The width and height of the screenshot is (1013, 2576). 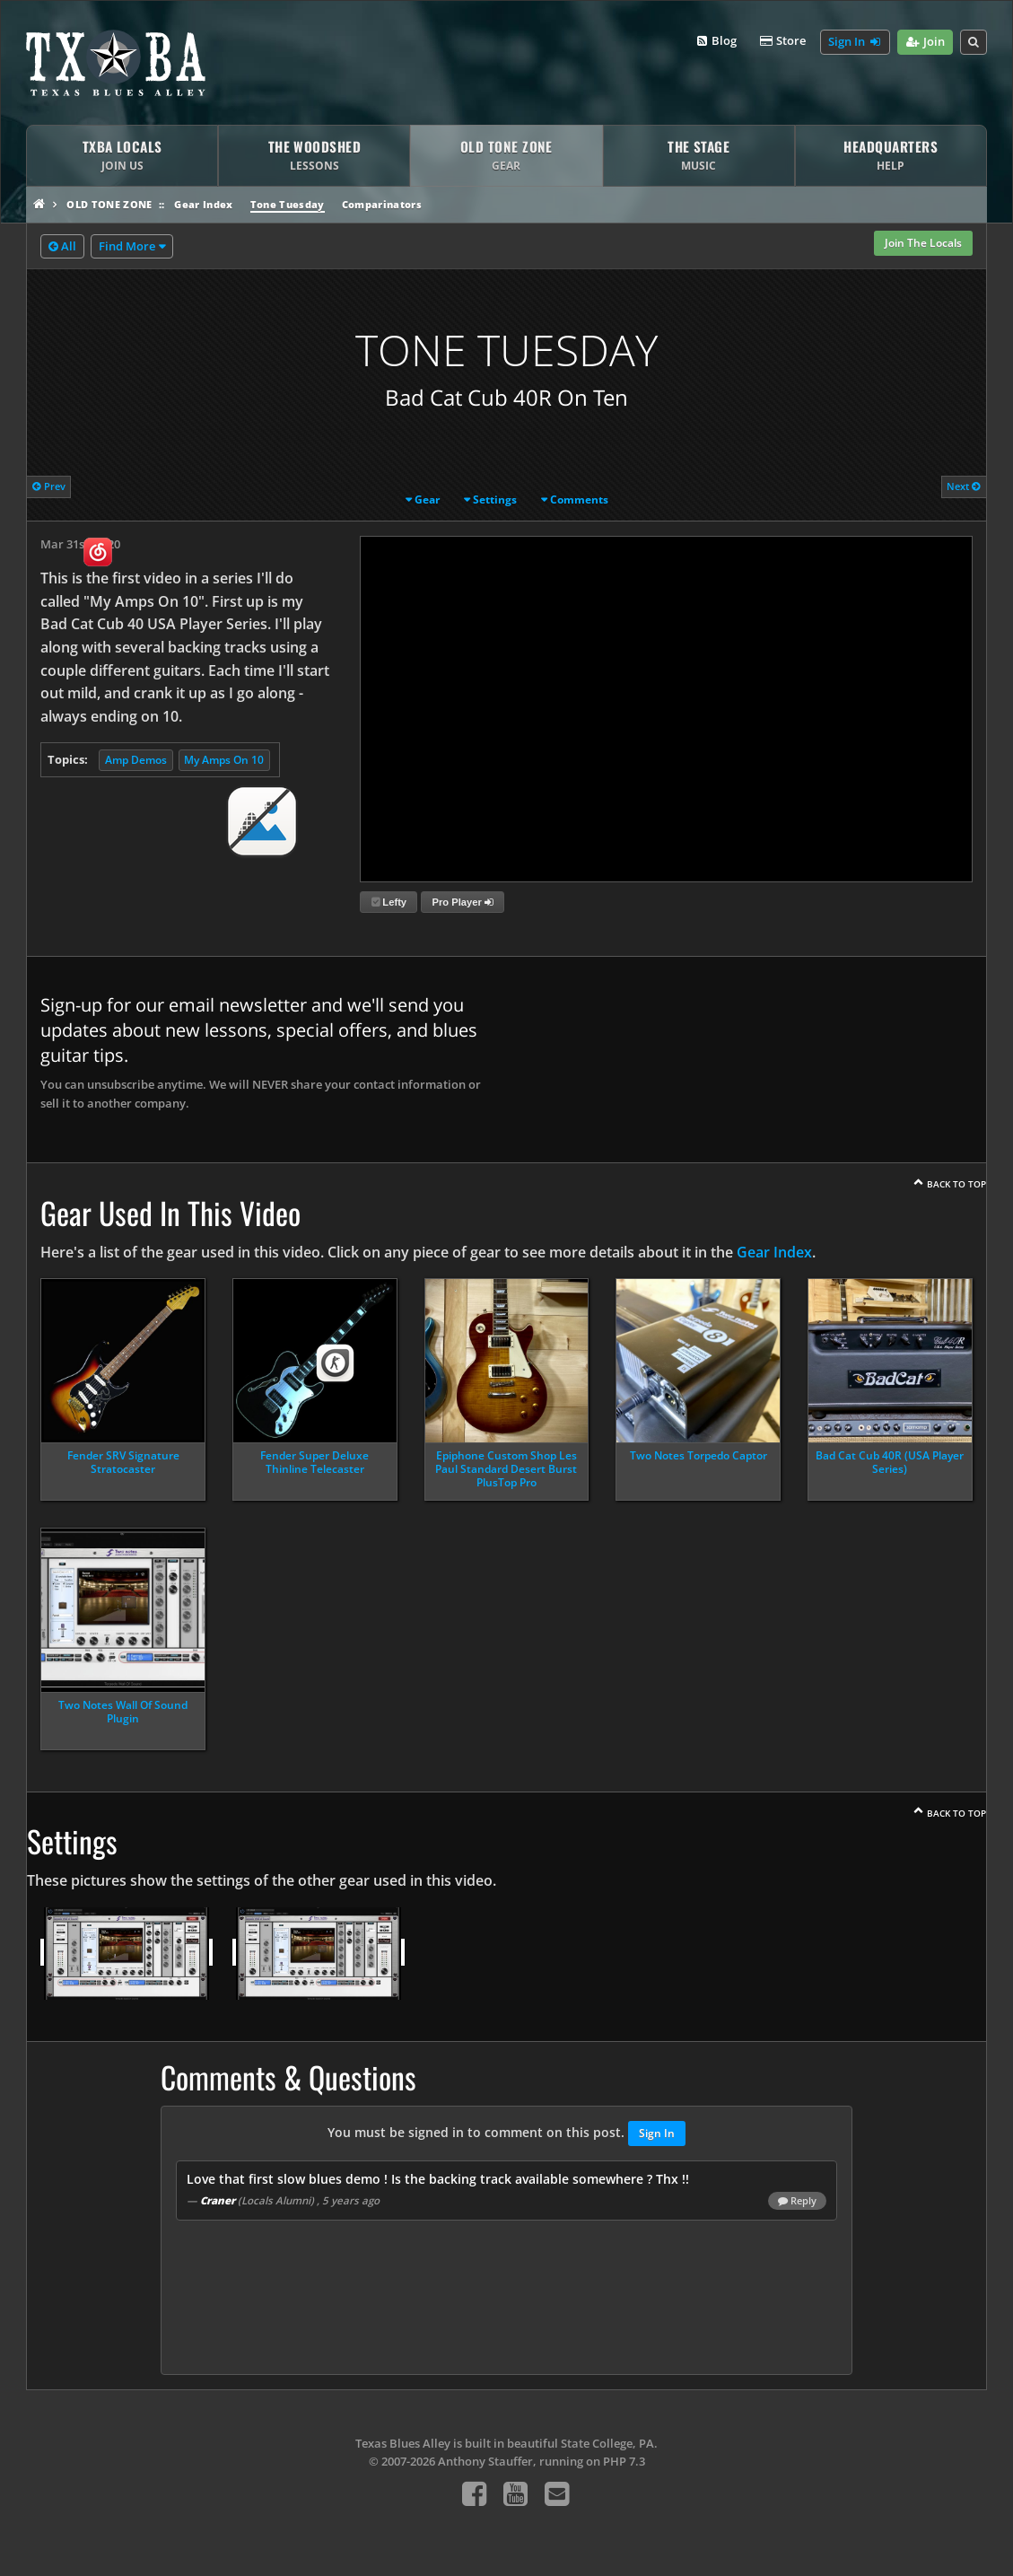 What do you see at coordinates (335, 1362) in the screenshot?
I see `launch counter-strike: global offensive` at bounding box center [335, 1362].